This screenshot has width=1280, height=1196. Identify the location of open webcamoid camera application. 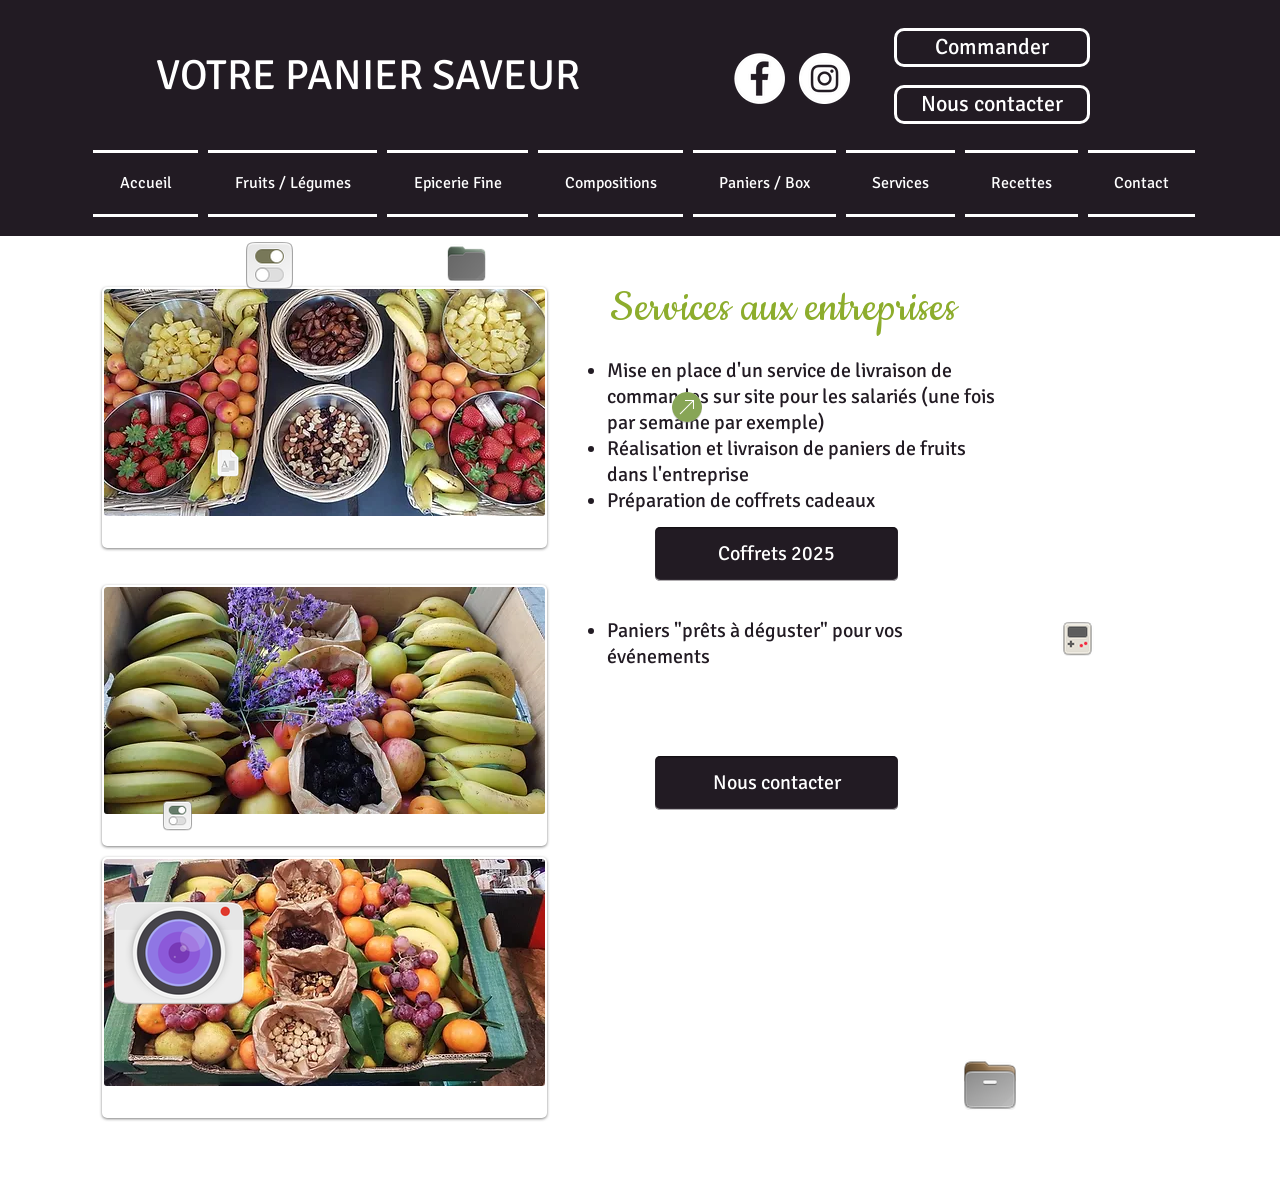
(179, 953).